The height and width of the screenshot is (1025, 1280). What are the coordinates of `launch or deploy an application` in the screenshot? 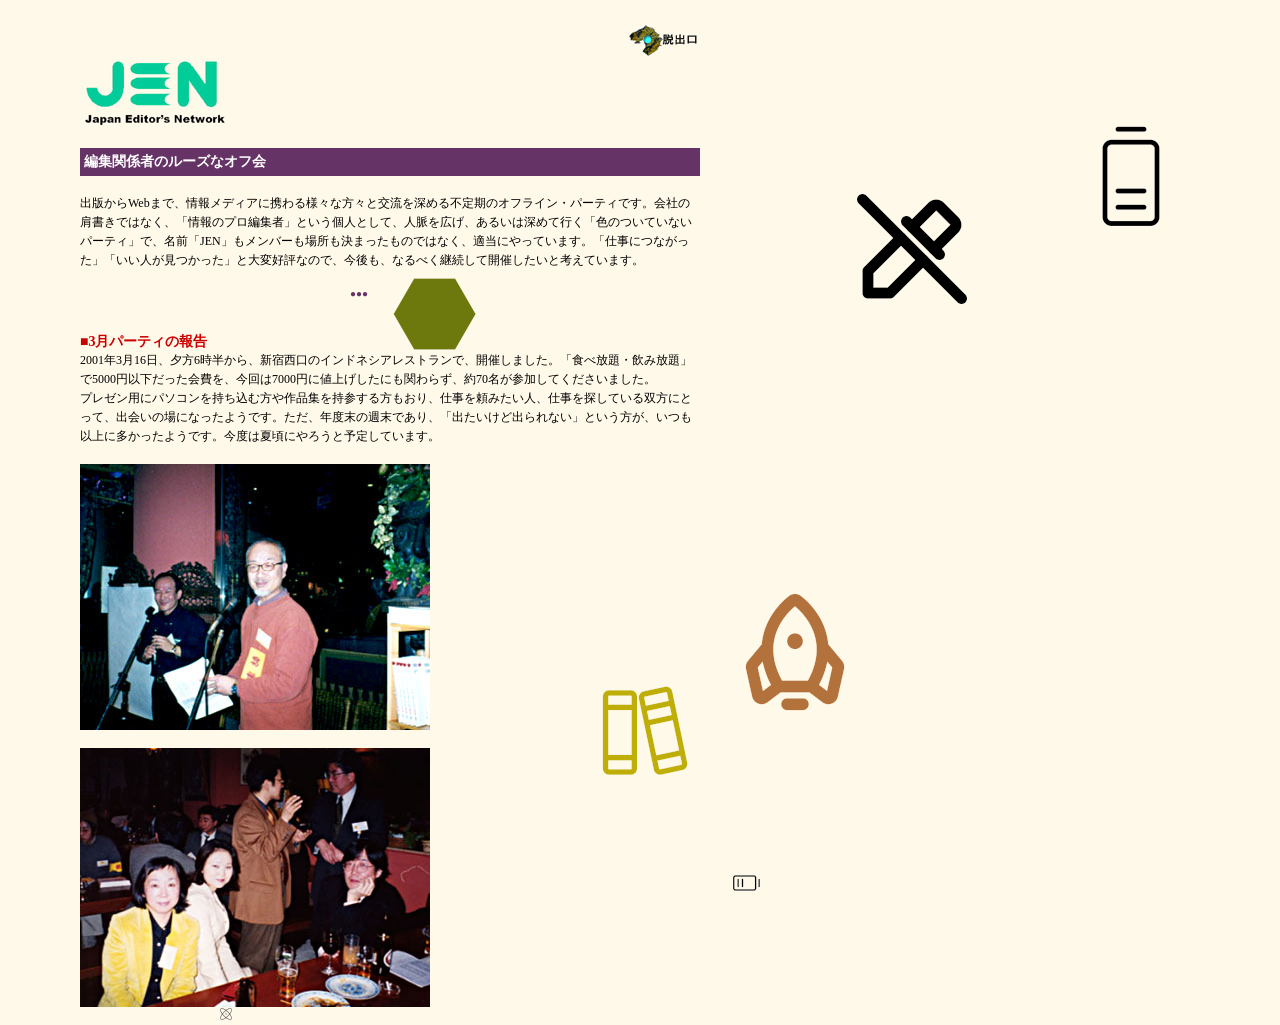 It's located at (795, 655).